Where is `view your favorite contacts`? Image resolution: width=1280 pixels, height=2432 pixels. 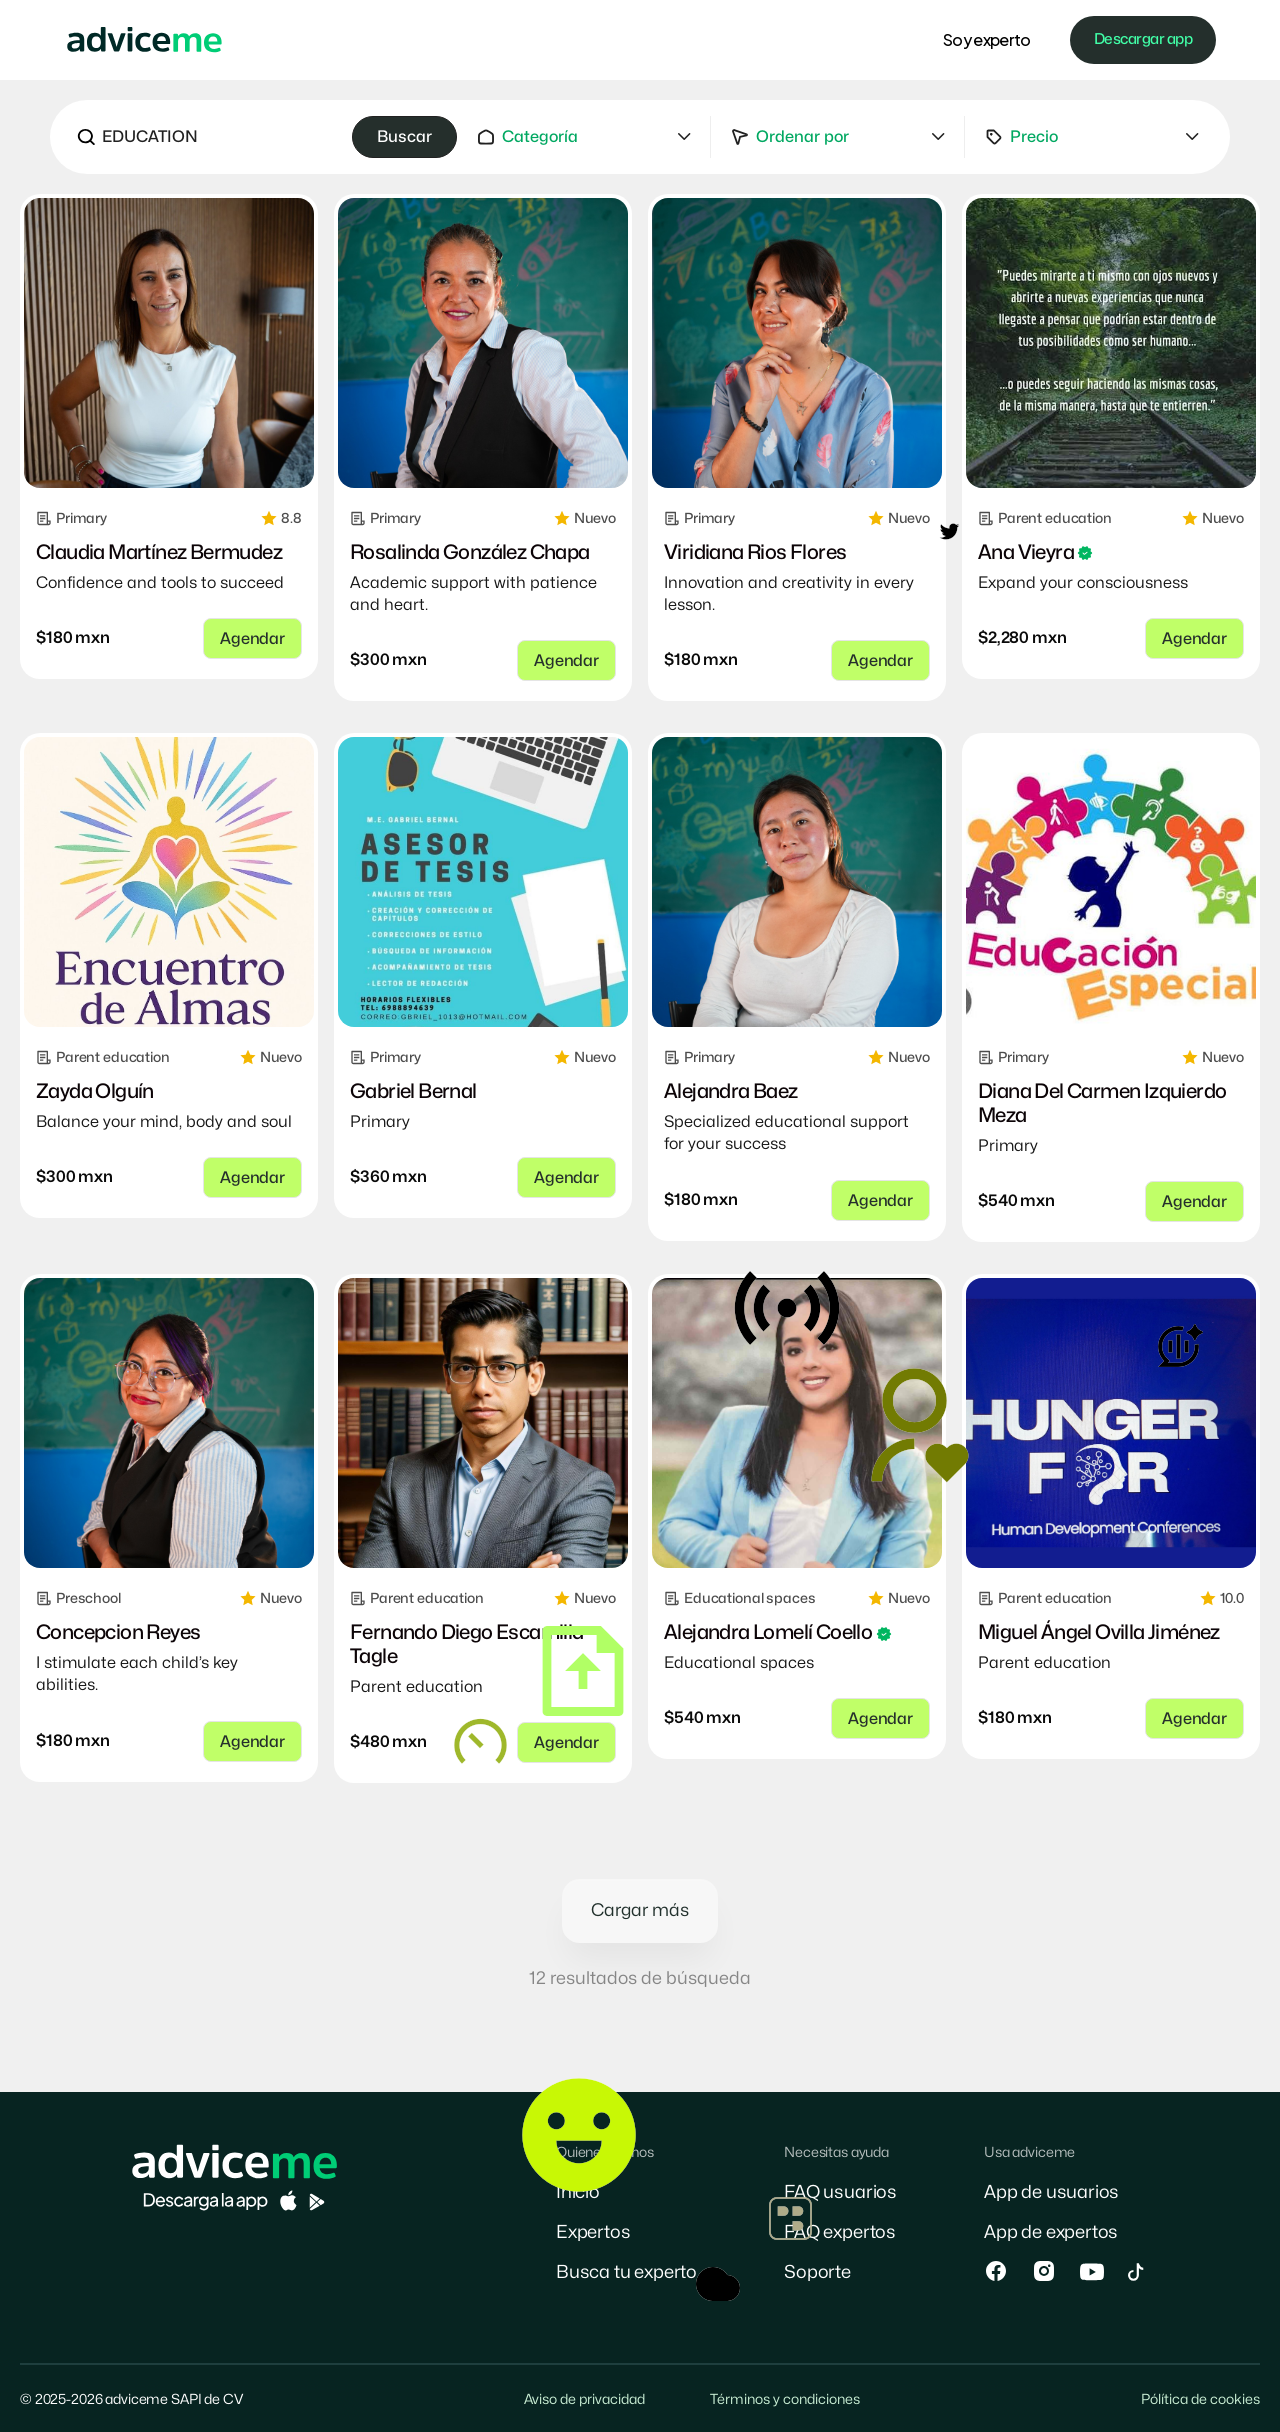
view your favorite contacts is located at coordinates (914, 1427).